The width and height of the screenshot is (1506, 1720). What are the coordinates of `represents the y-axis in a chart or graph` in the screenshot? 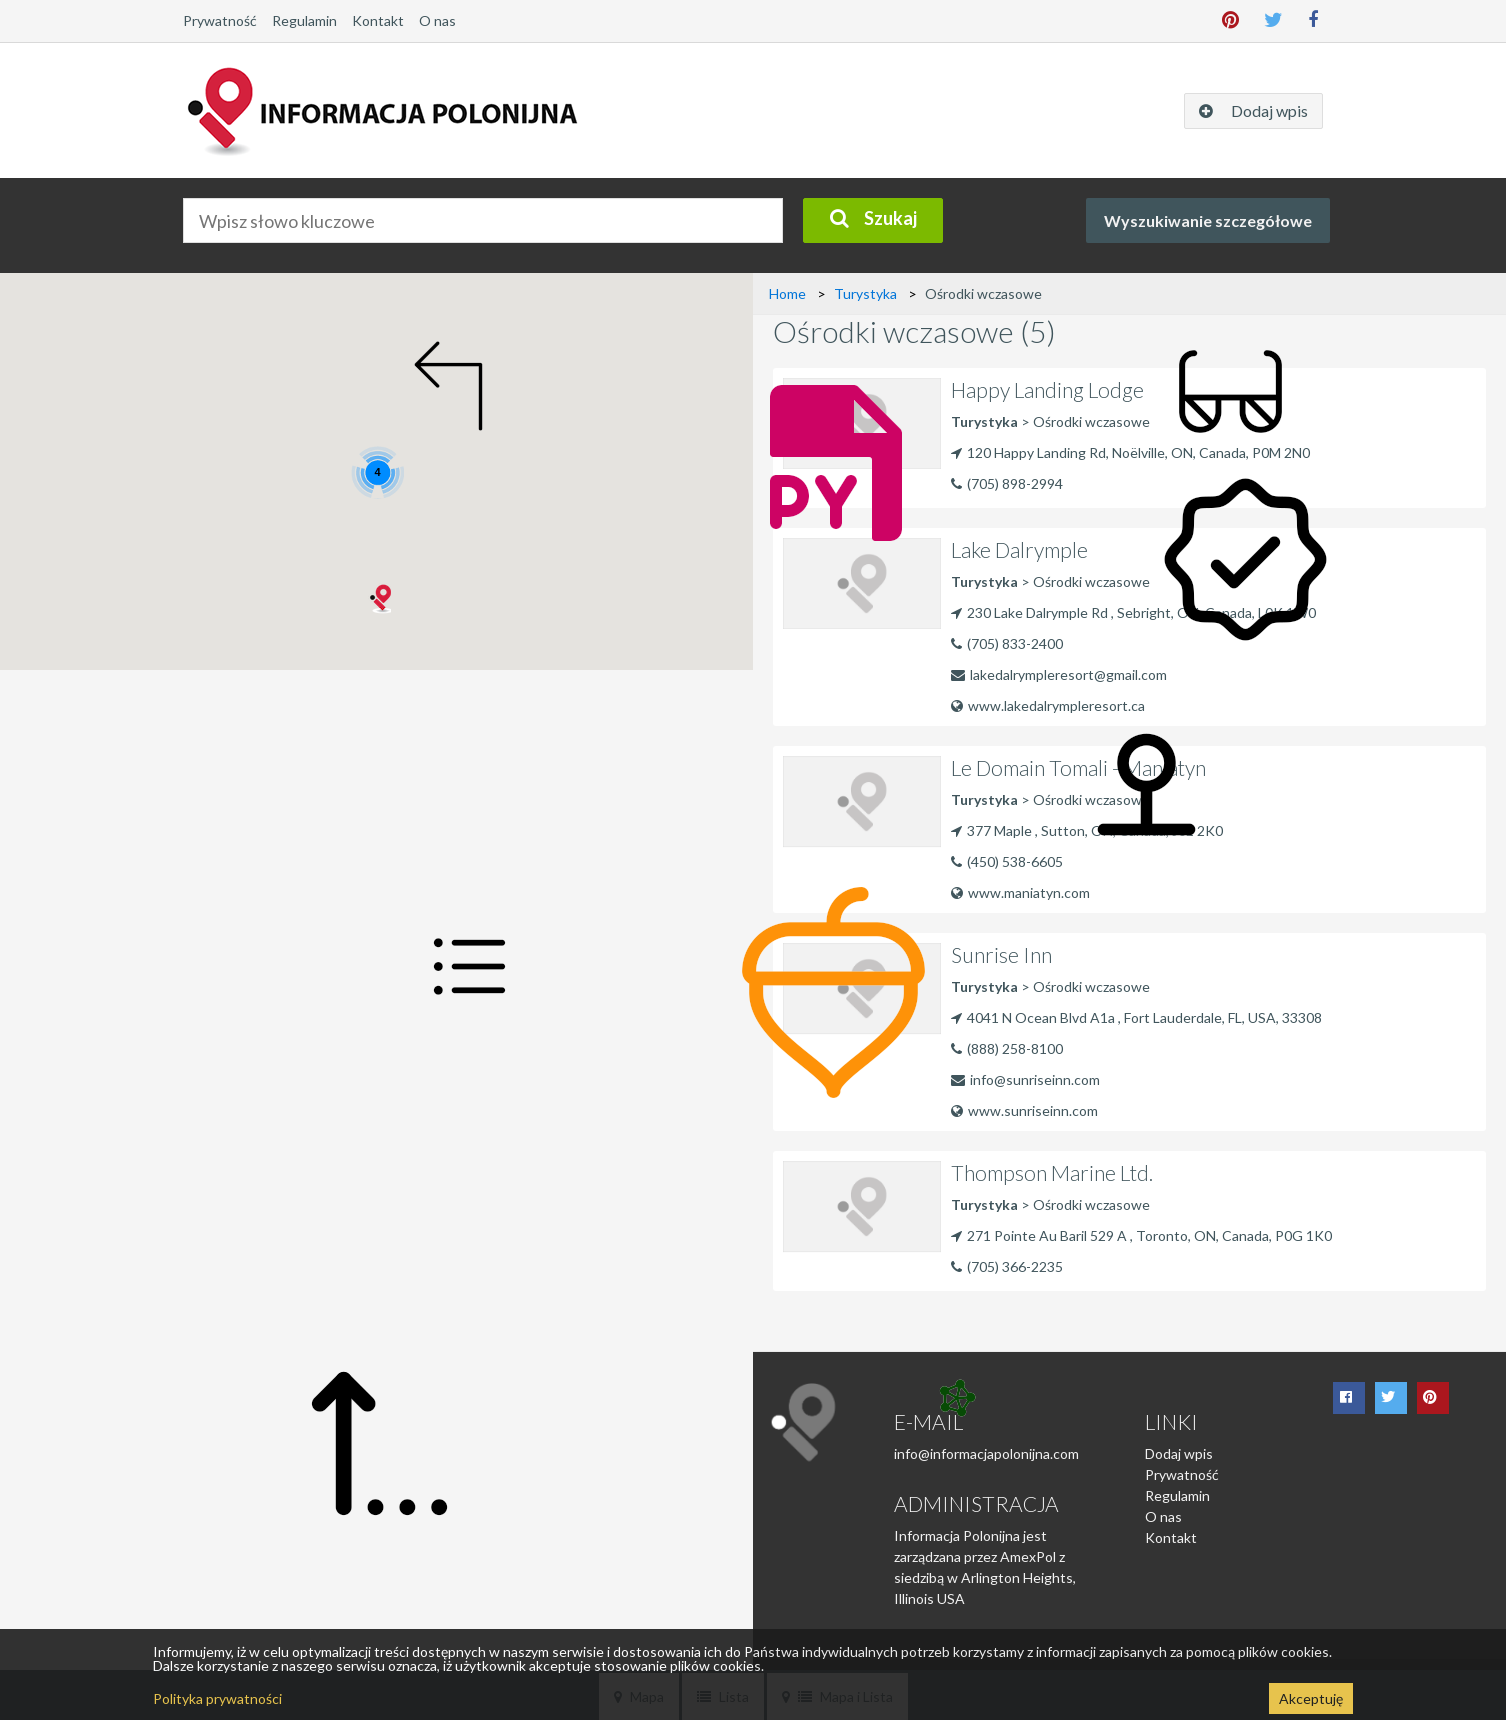 It's located at (383, 1443).